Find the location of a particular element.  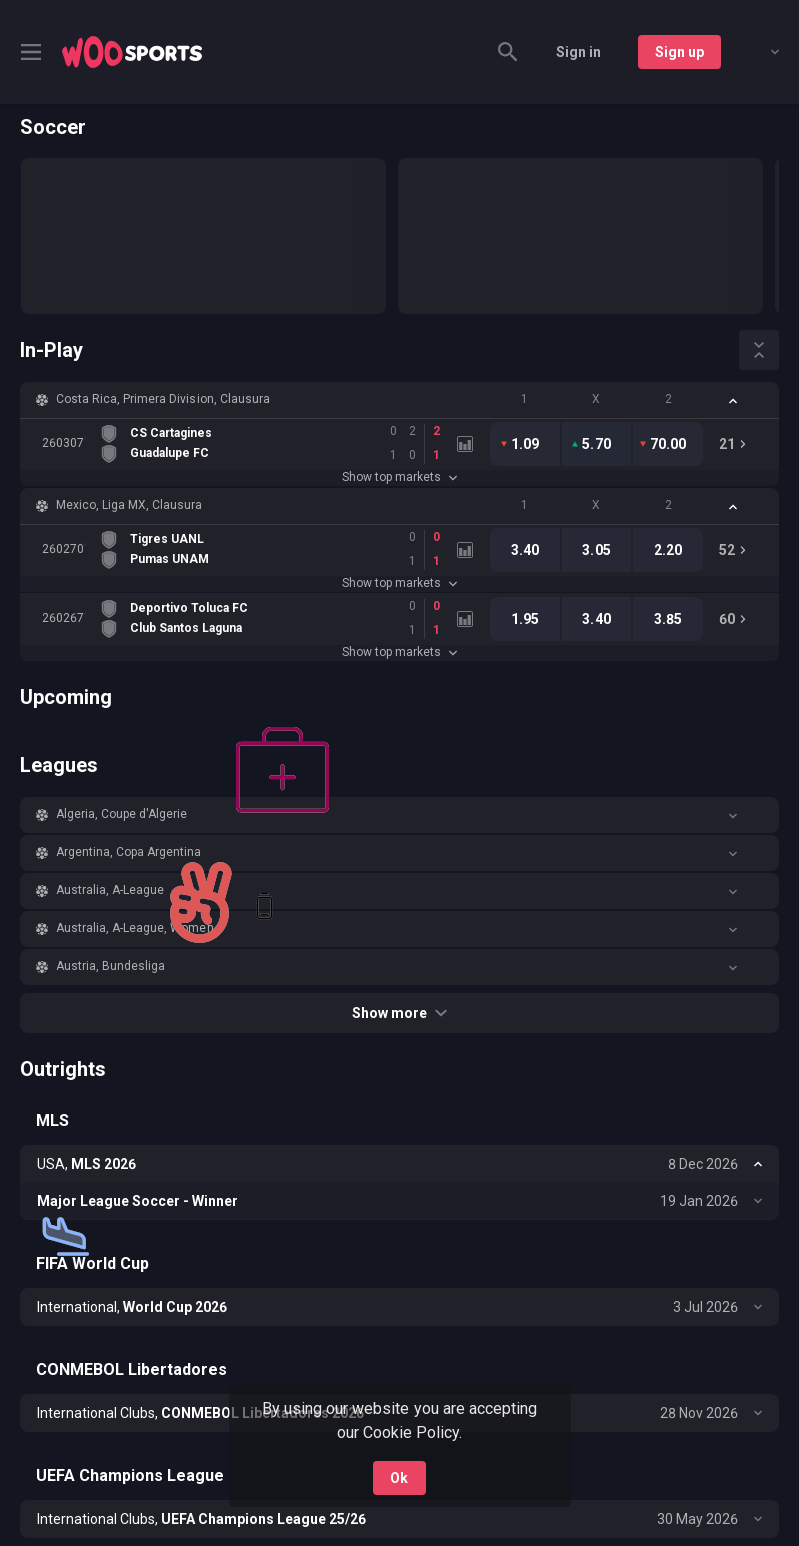

indicates low battery level is located at coordinates (264, 906).